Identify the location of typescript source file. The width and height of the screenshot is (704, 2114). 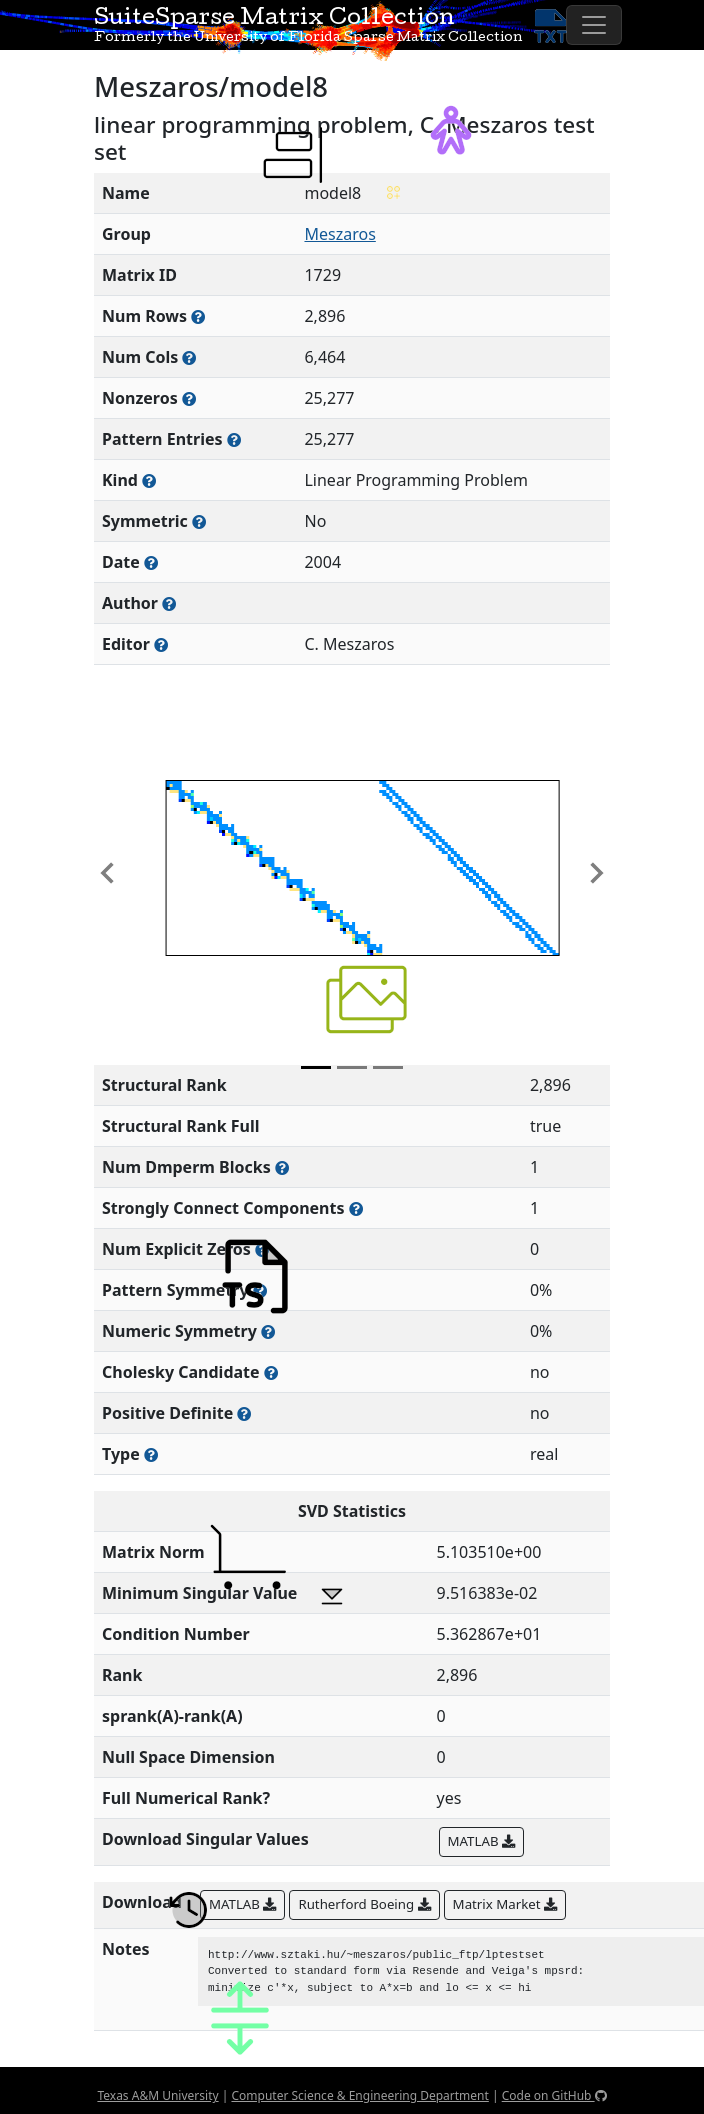
(256, 1276).